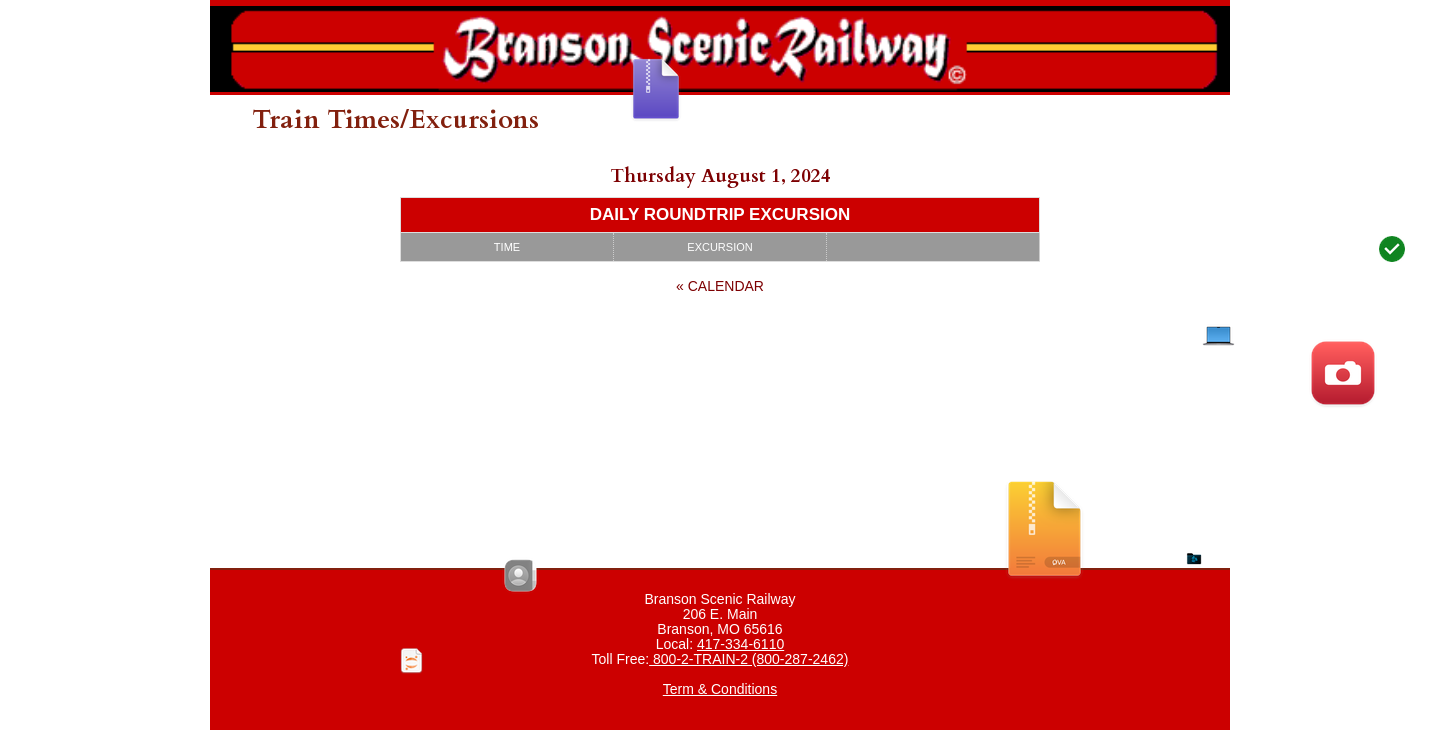 Image resolution: width=1440 pixels, height=730 pixels. I want to click on open a jupyter notebook file, so click(411, 660).